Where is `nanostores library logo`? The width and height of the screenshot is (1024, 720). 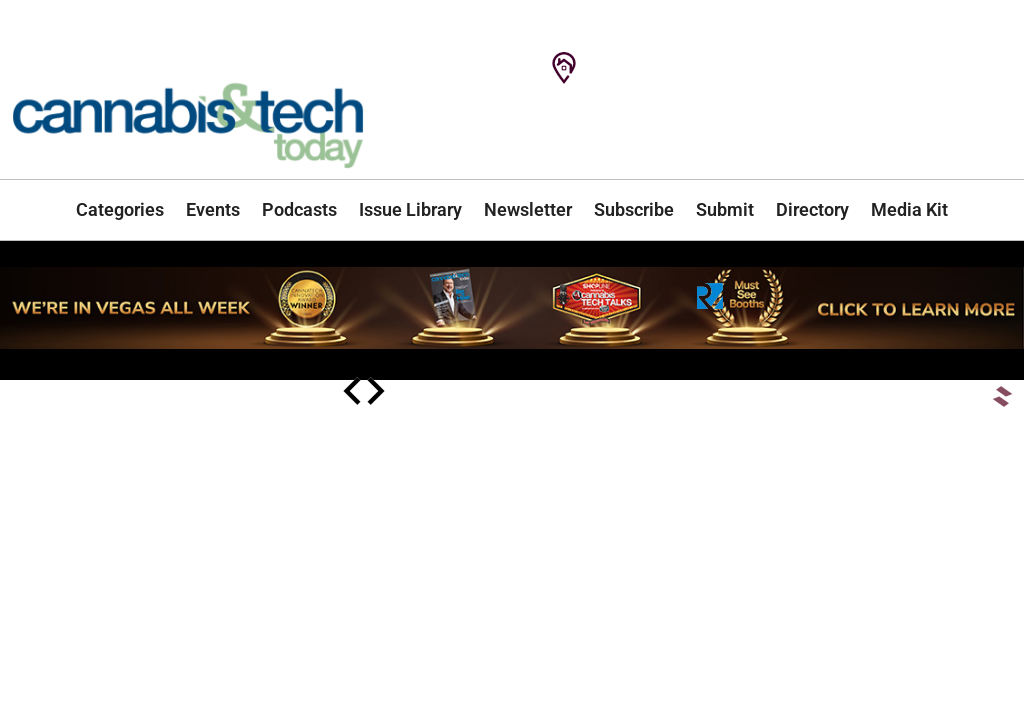 nanostores library logo is located at coordinates (1002, 396).